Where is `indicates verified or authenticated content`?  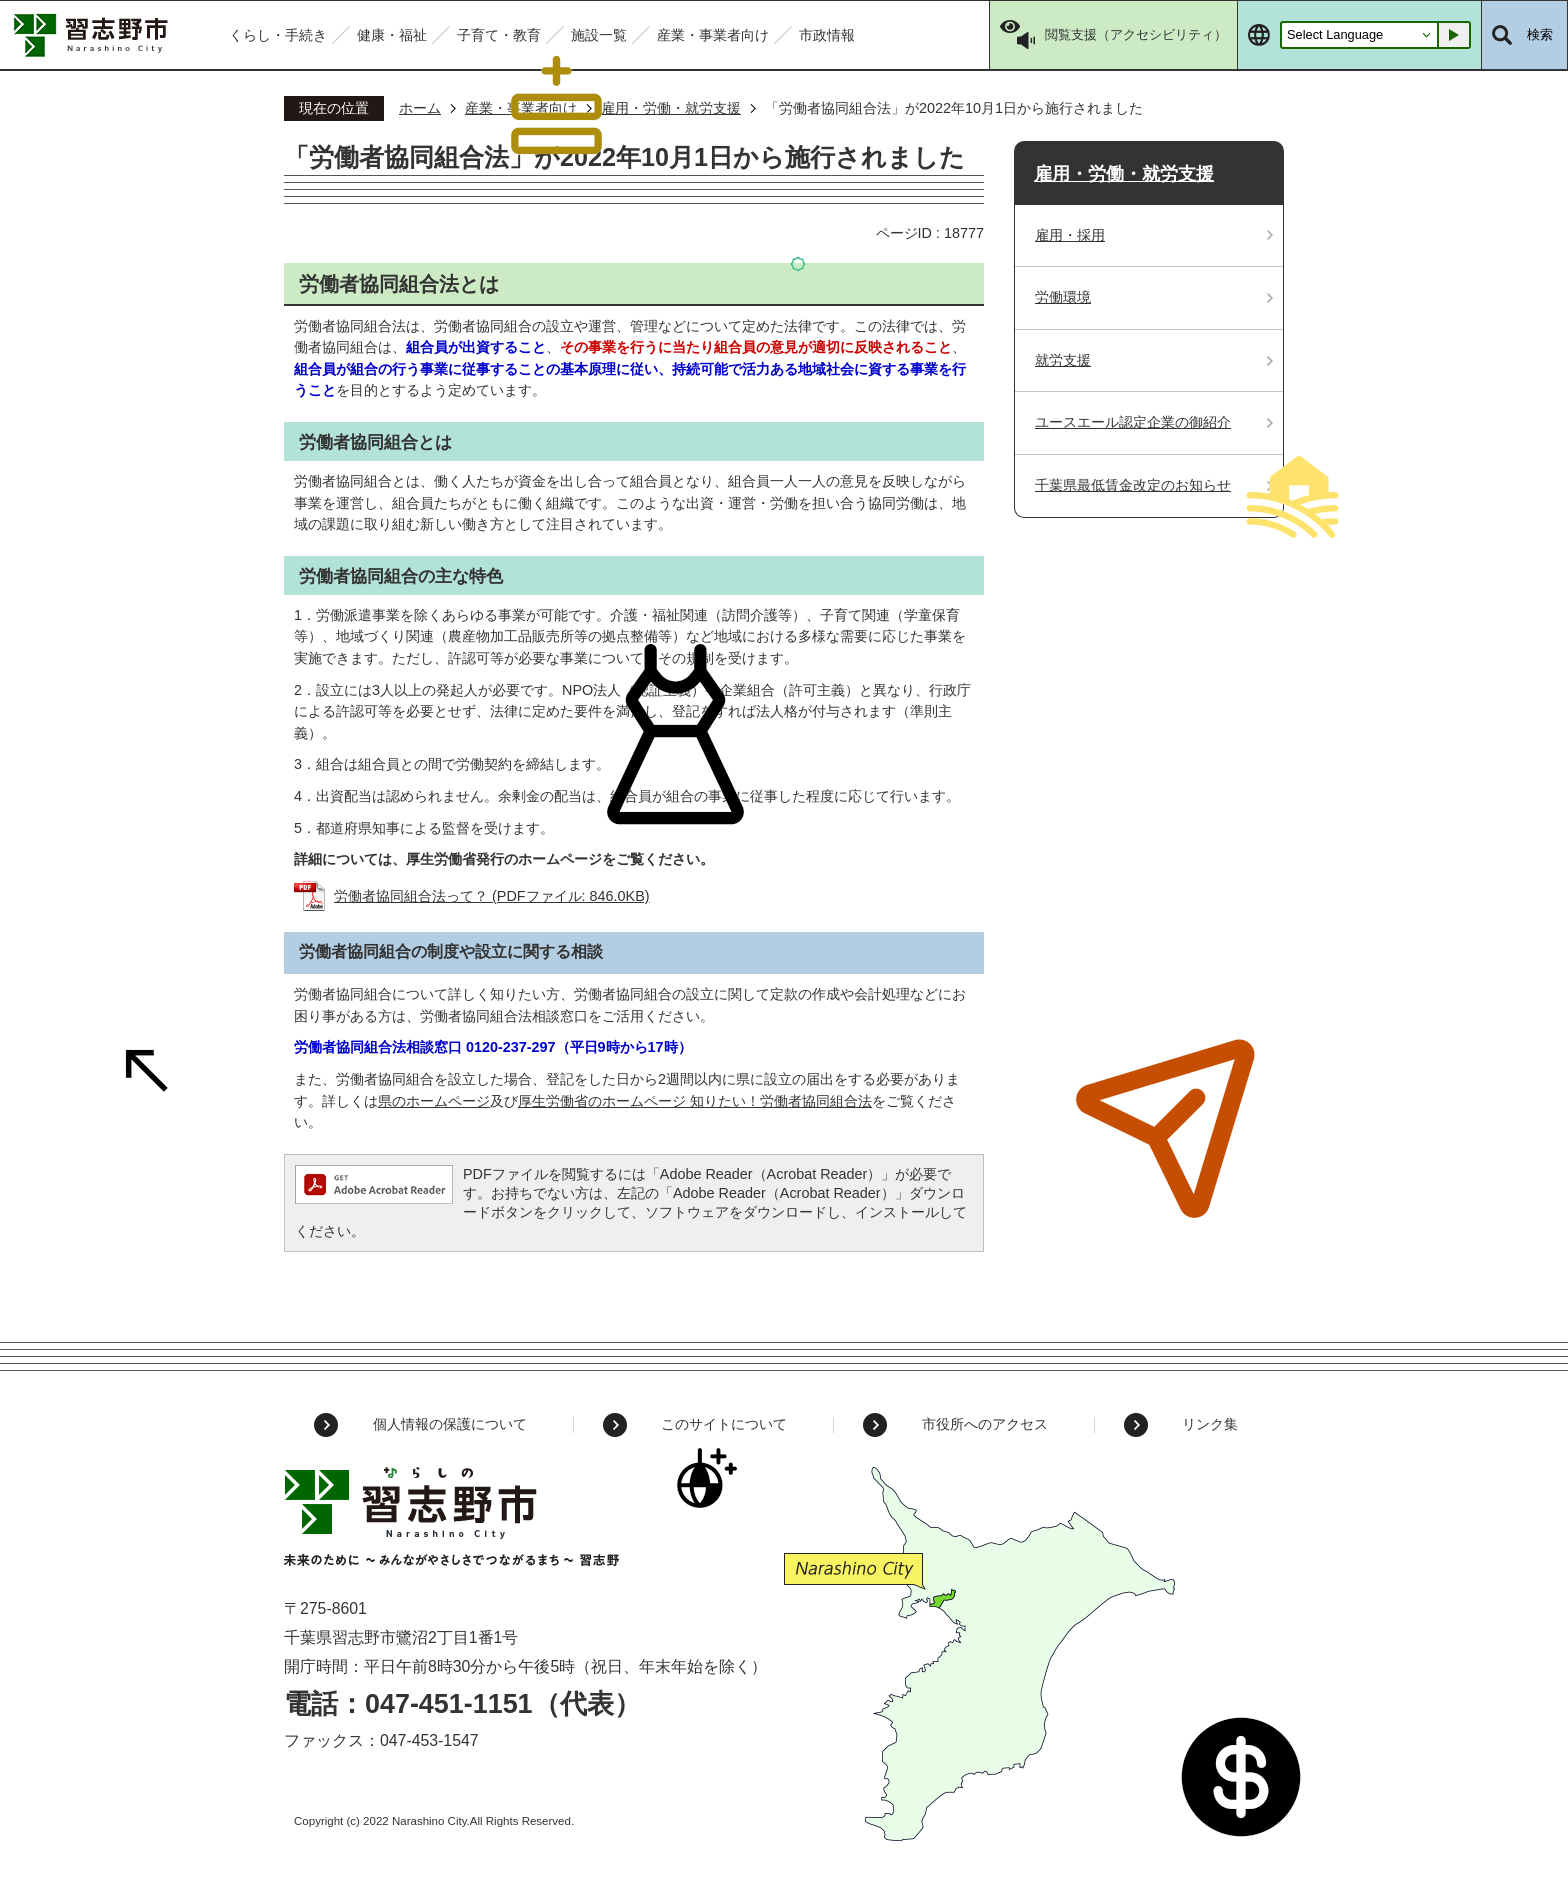 indicates verified or authenticated content is located at coordinates (798, 264).